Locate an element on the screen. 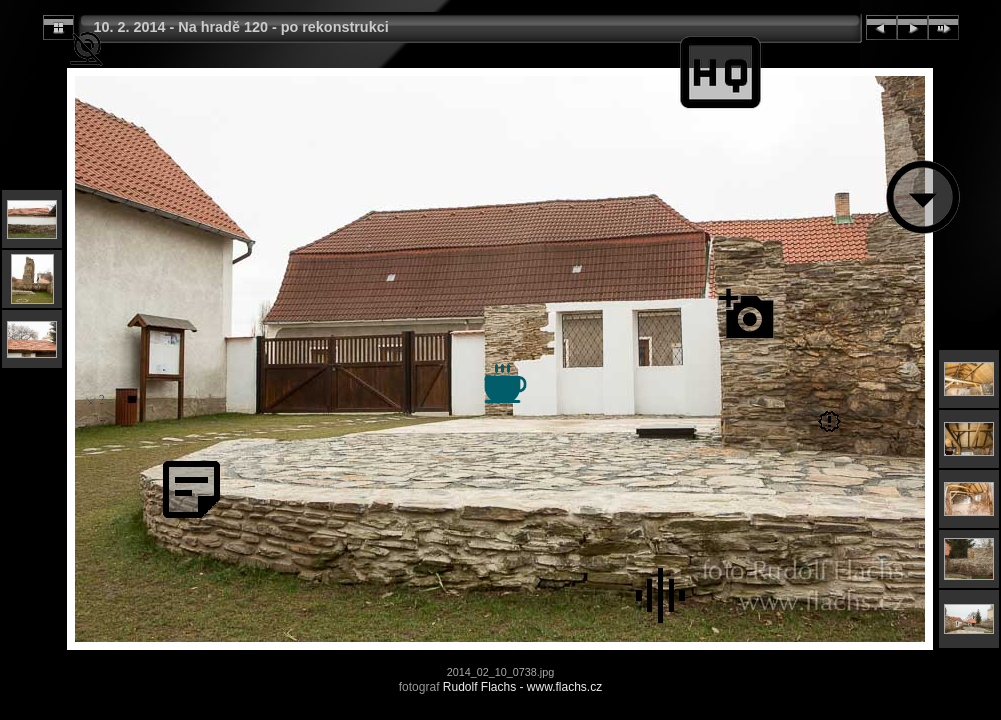 The width and height of the screenshot is (1001, 720). expand dropdown menu or options is located at coordinates (923, 197).